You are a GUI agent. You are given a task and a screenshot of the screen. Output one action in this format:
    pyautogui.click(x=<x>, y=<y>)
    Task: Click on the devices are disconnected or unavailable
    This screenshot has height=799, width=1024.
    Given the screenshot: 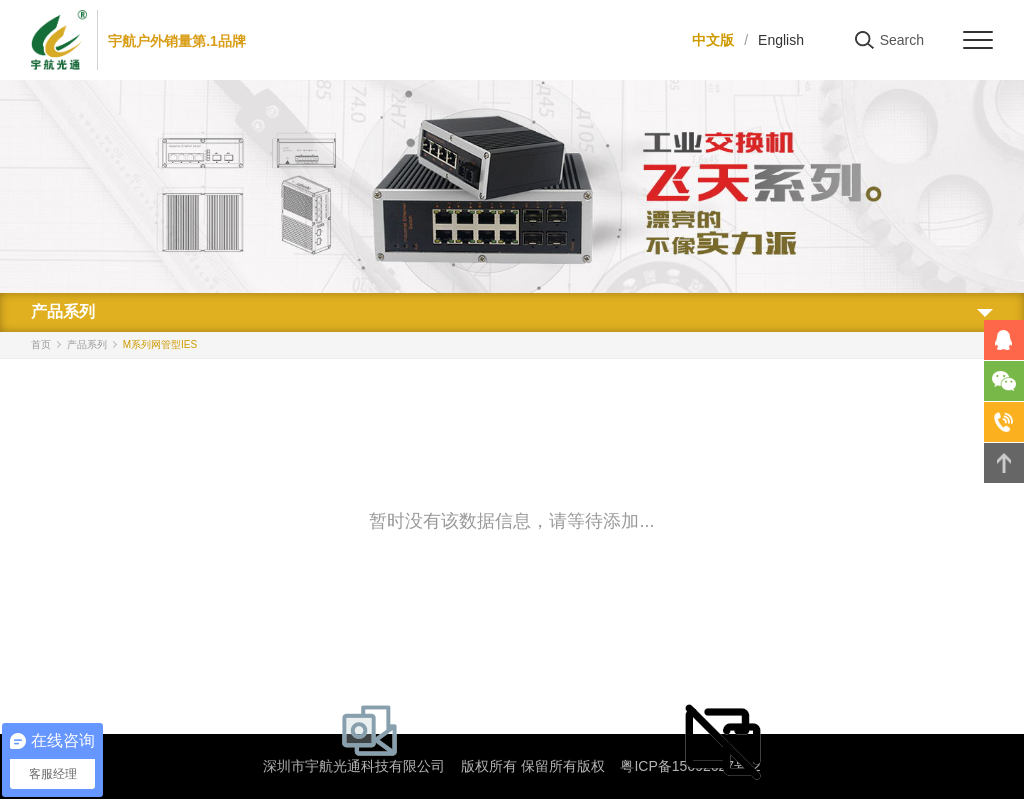 What is the action you would take?
    pyautogui.click(x=723, y=742)
    